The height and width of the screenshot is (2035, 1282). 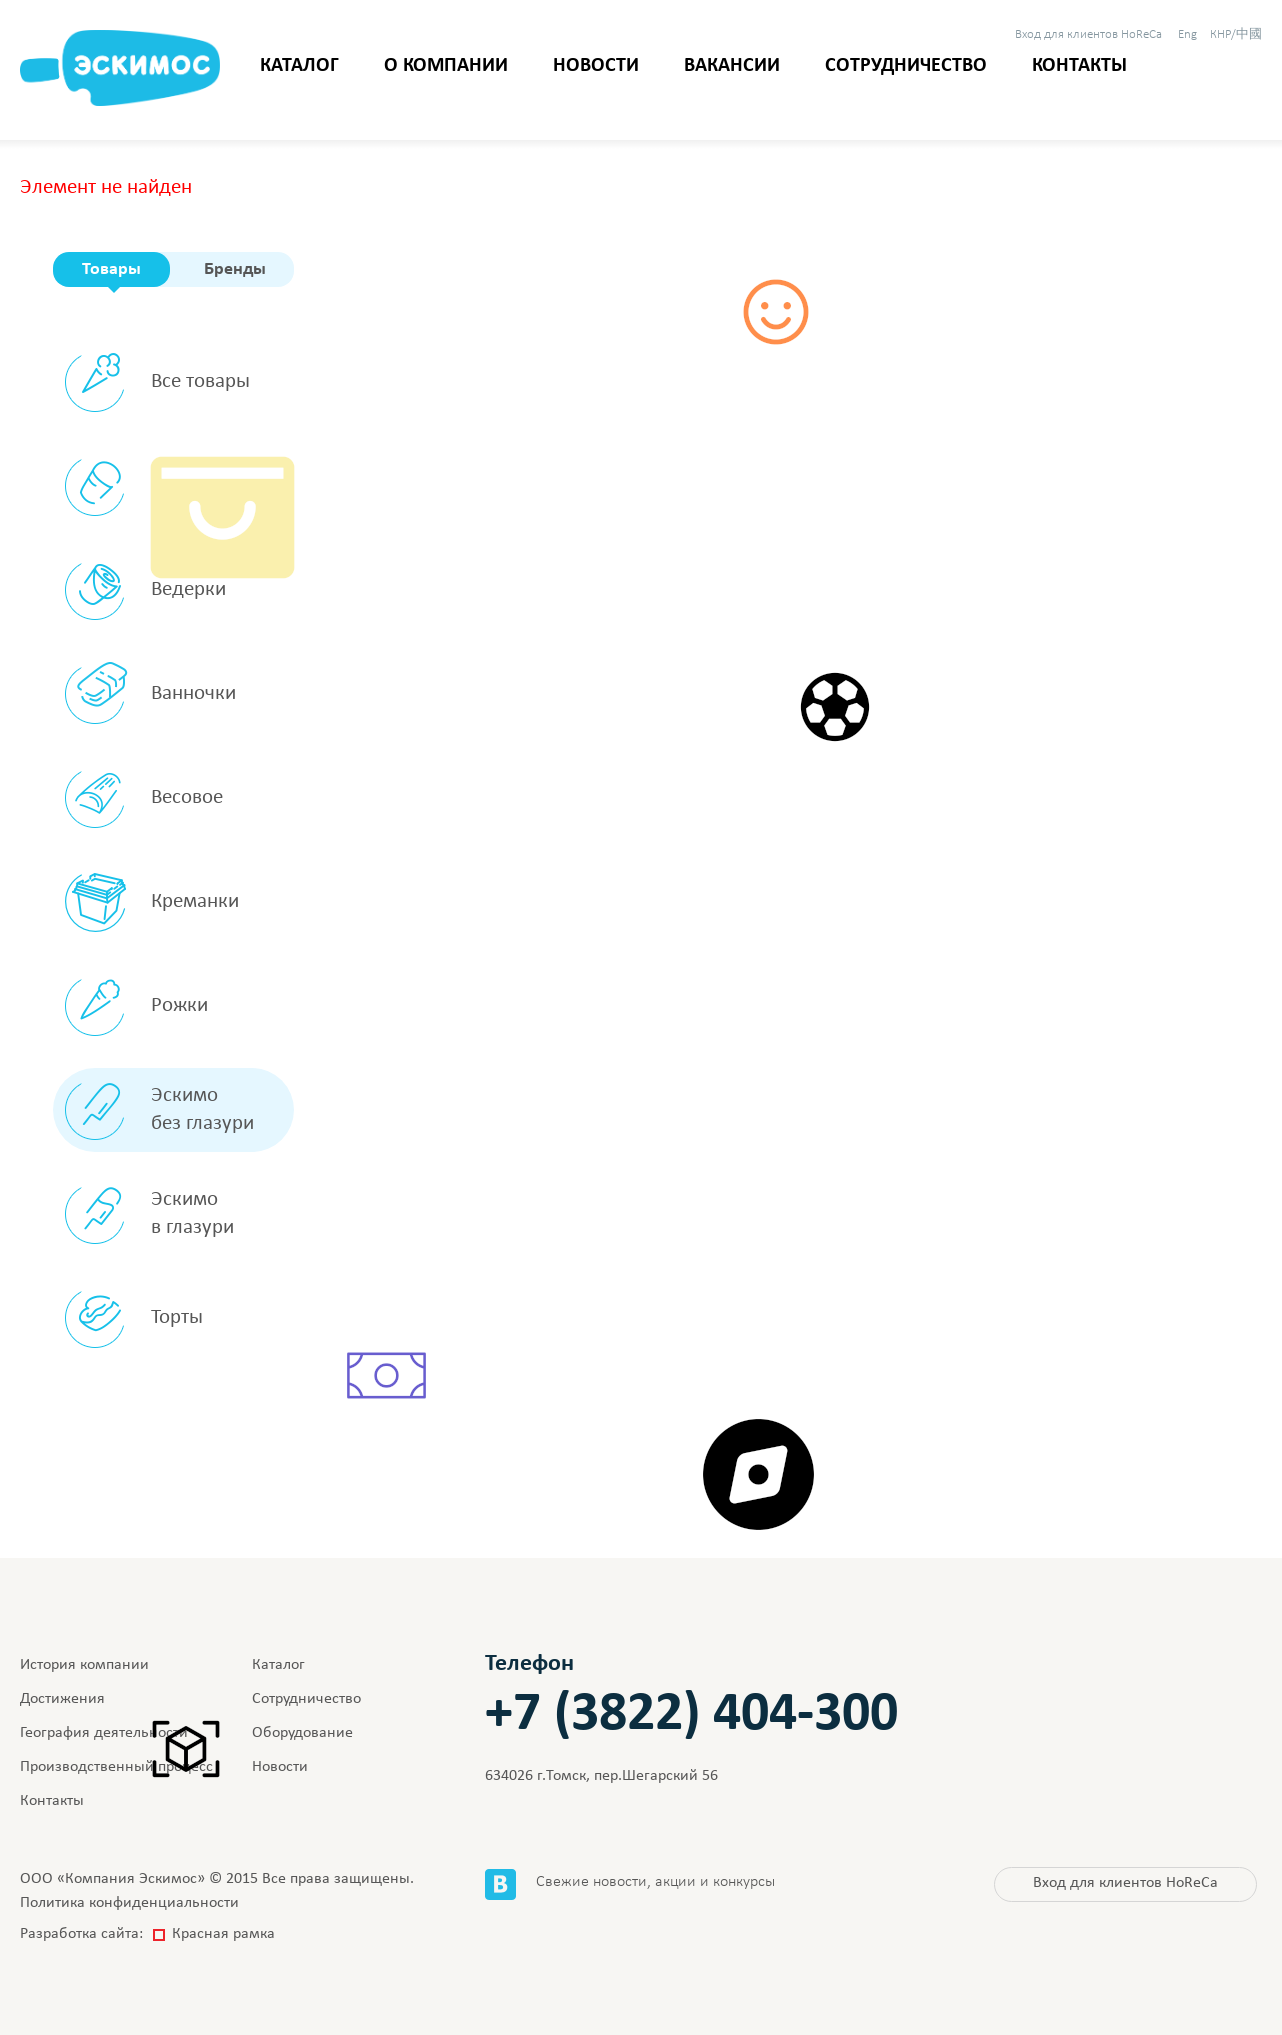 What do you see at coordinates (835, 707) in the screenshot?
I see `access soccer or football-related content` at bounding box center [835, 707].